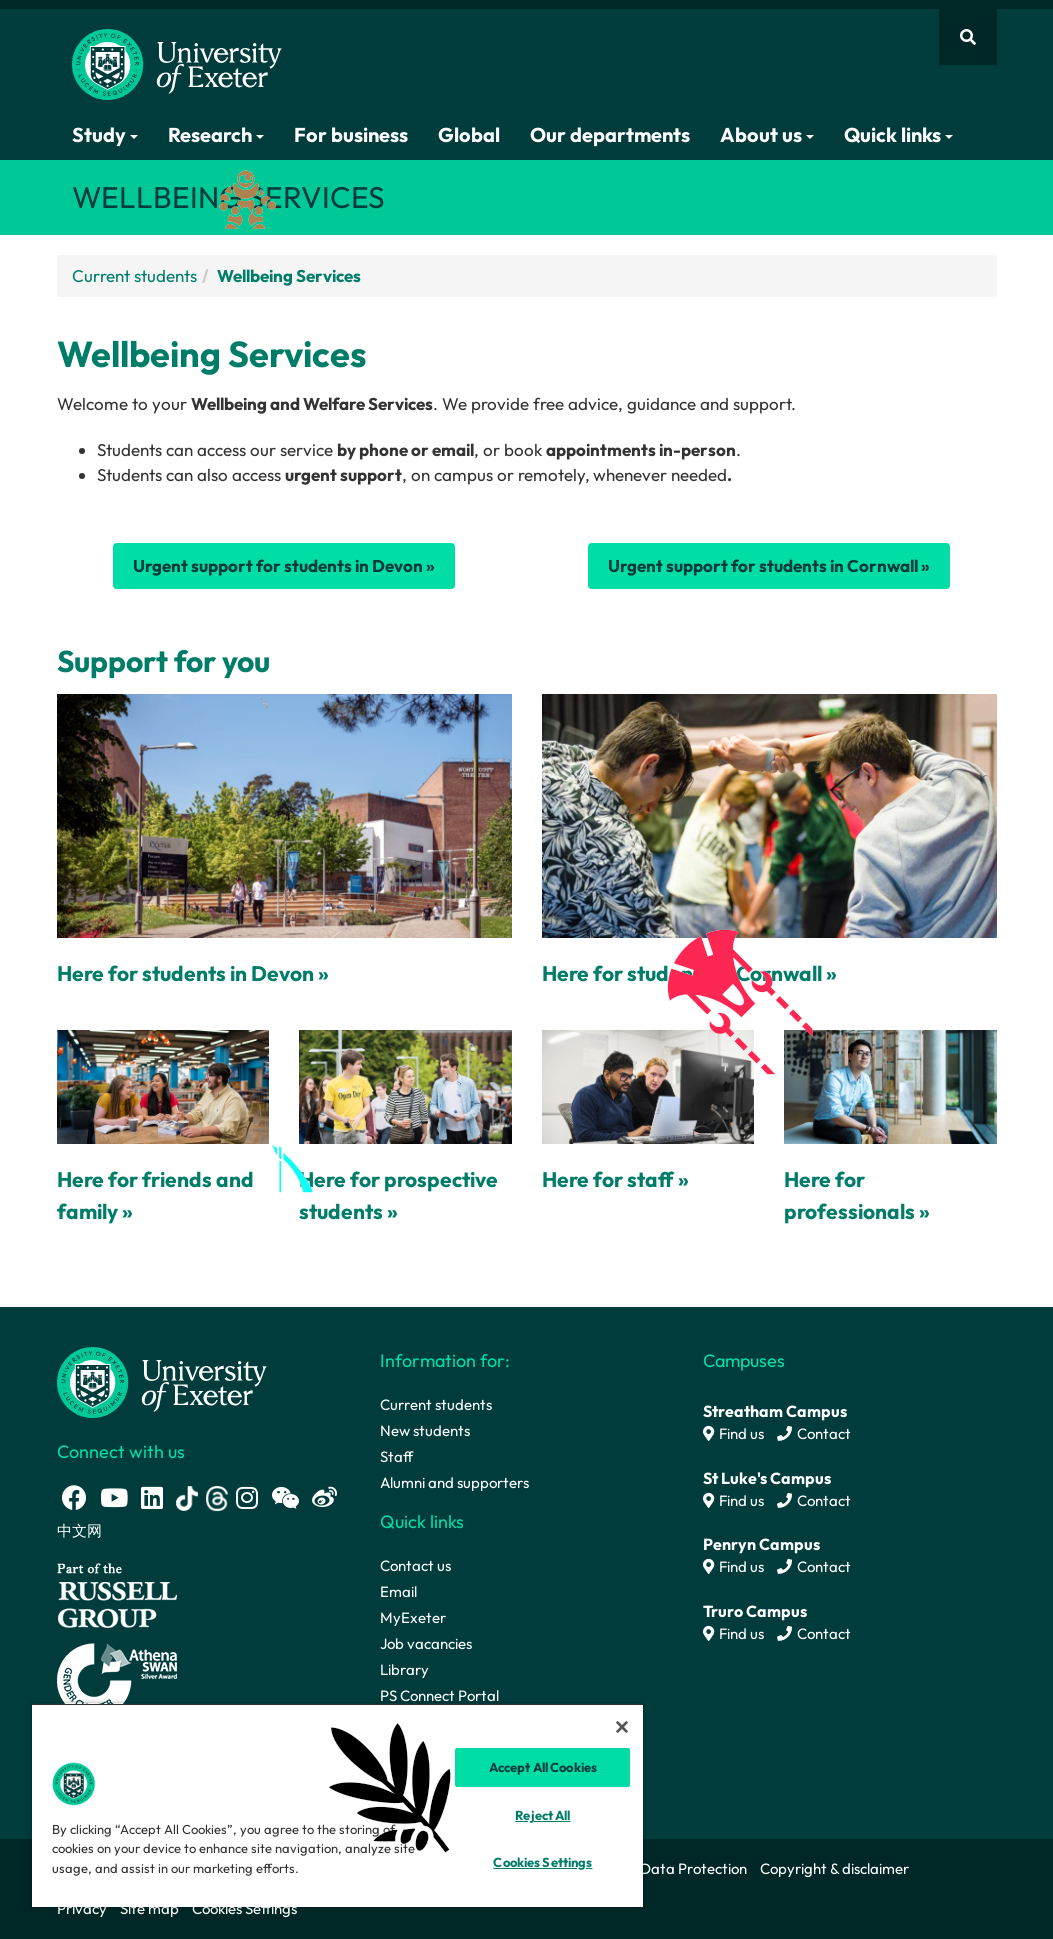  Describe the element at coordinates (287, 1168) in the screenshot. I see `equip or select bow weapon` at that location.